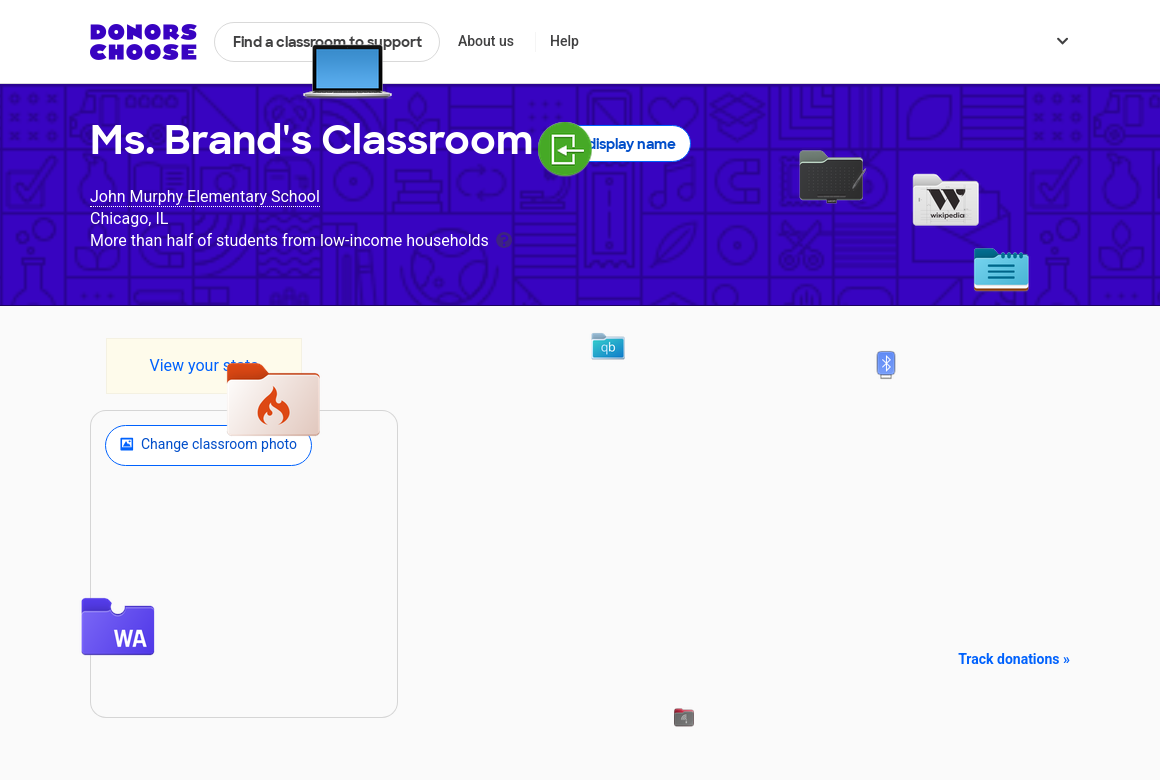 The width and height of the screenshot is (1160, 780). What do you see at coordinates (608, 347) in the screenshot?
I see `open qbittorrent downloads folder` at bounding box center [608, 347].